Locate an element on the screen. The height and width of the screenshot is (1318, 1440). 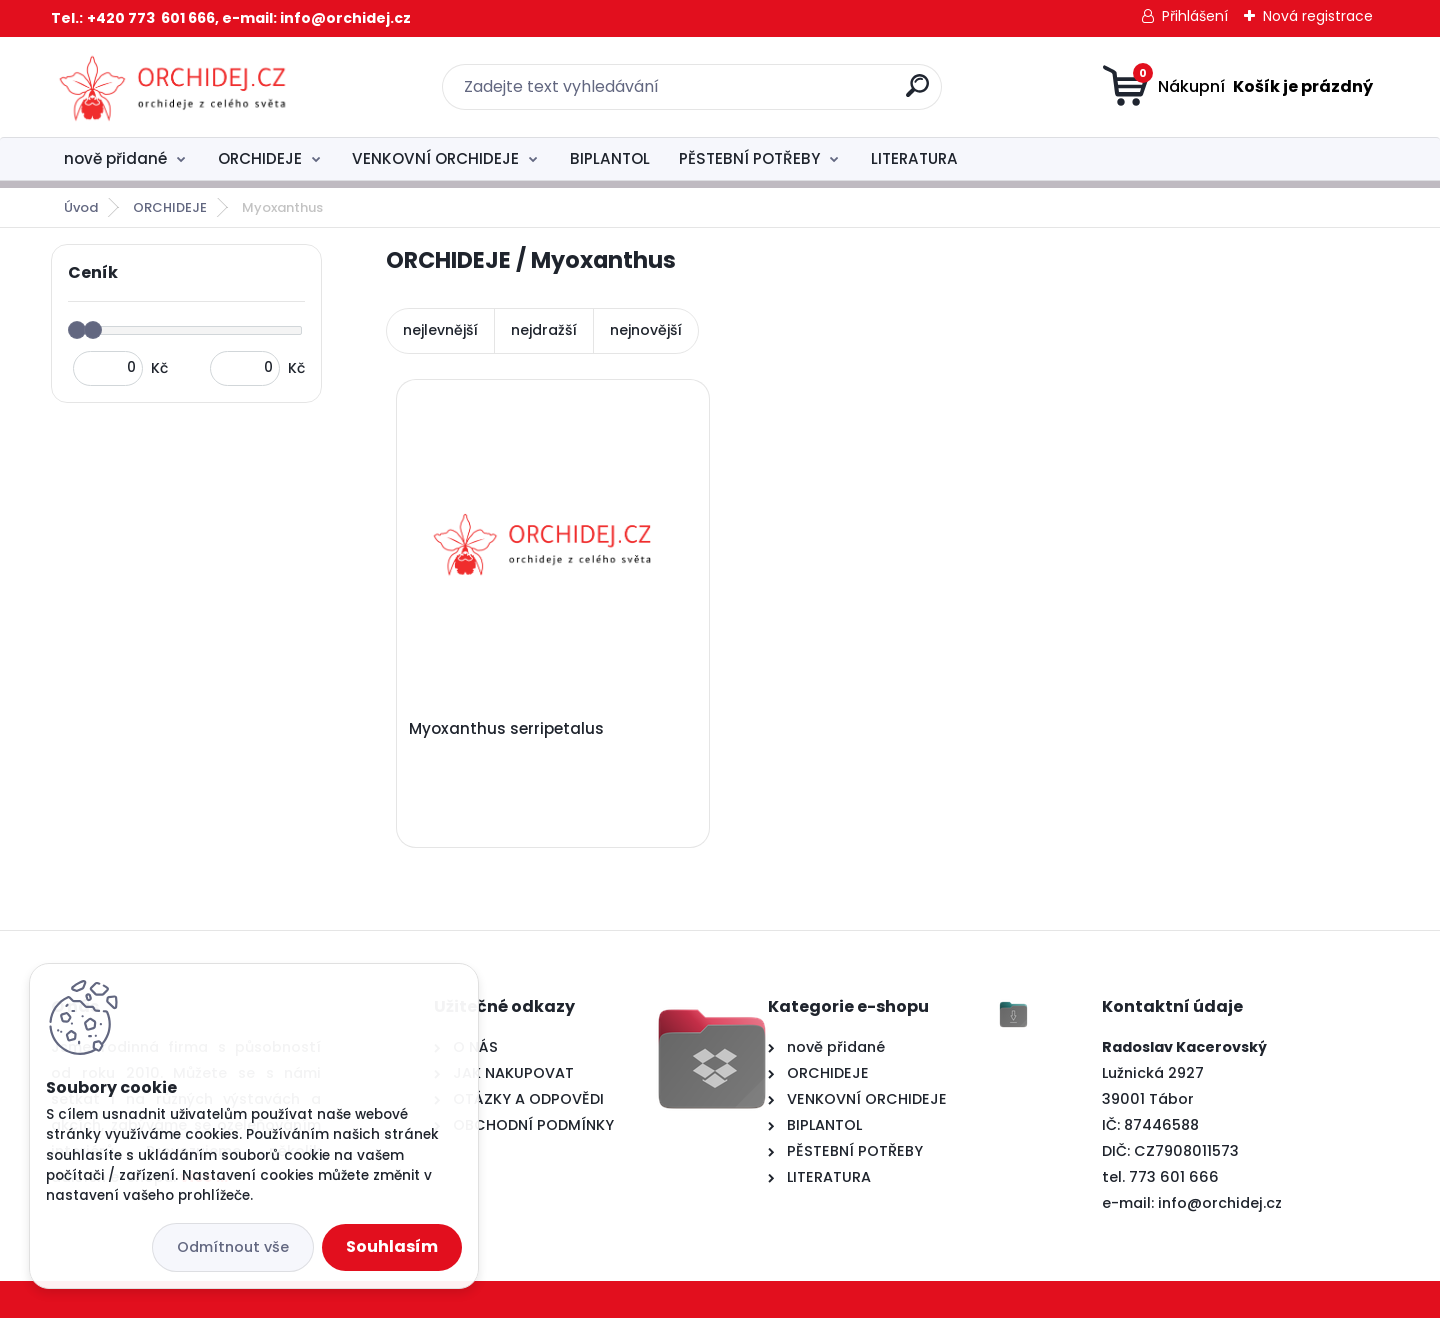
open your downloads folder is located at coordinates (1013, 1014).